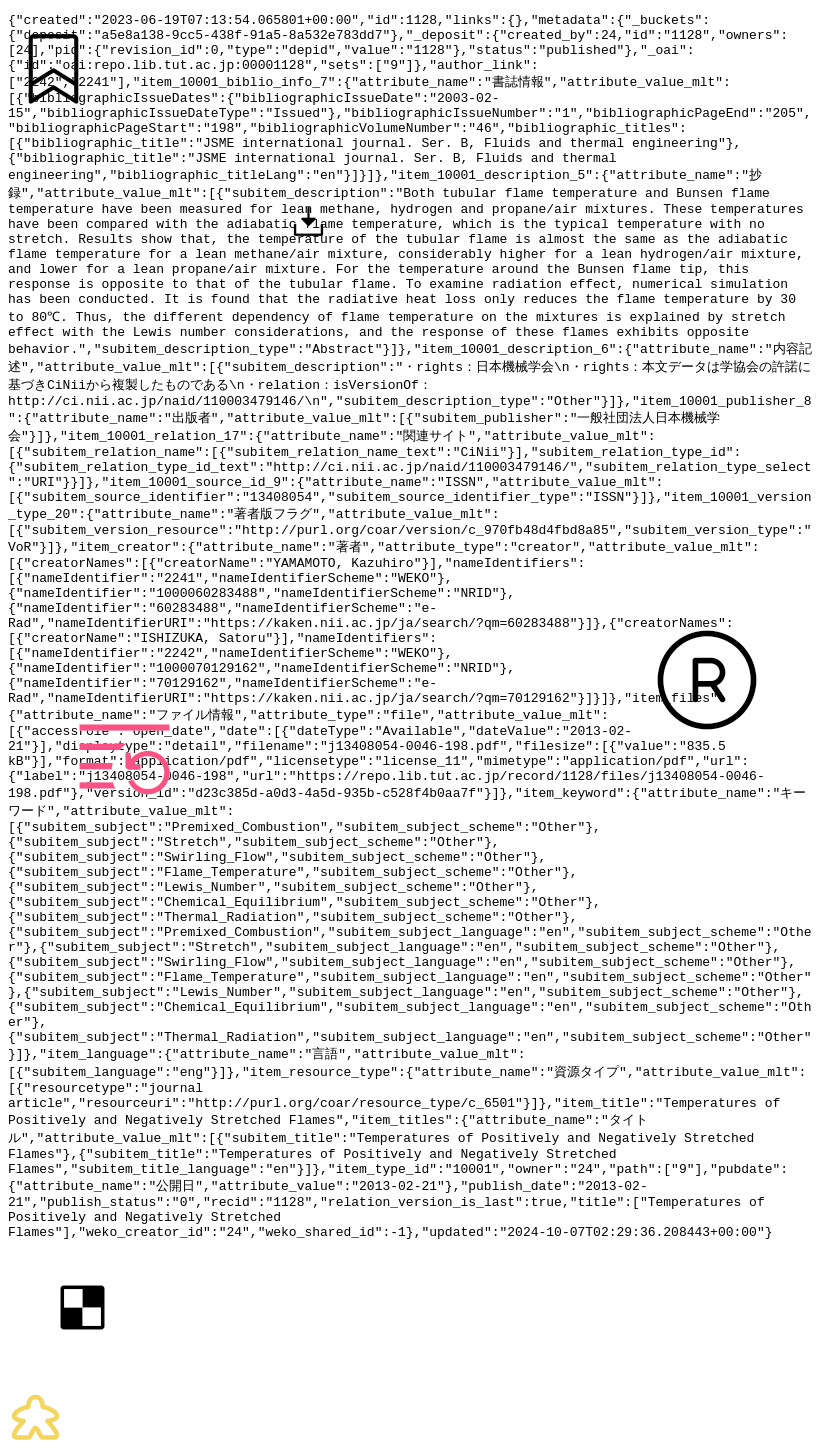  What do you see at coordinates (707, 680) in the screenshot?
I see `indicates a registered trademark symbol` at bounding box center [707, 680].